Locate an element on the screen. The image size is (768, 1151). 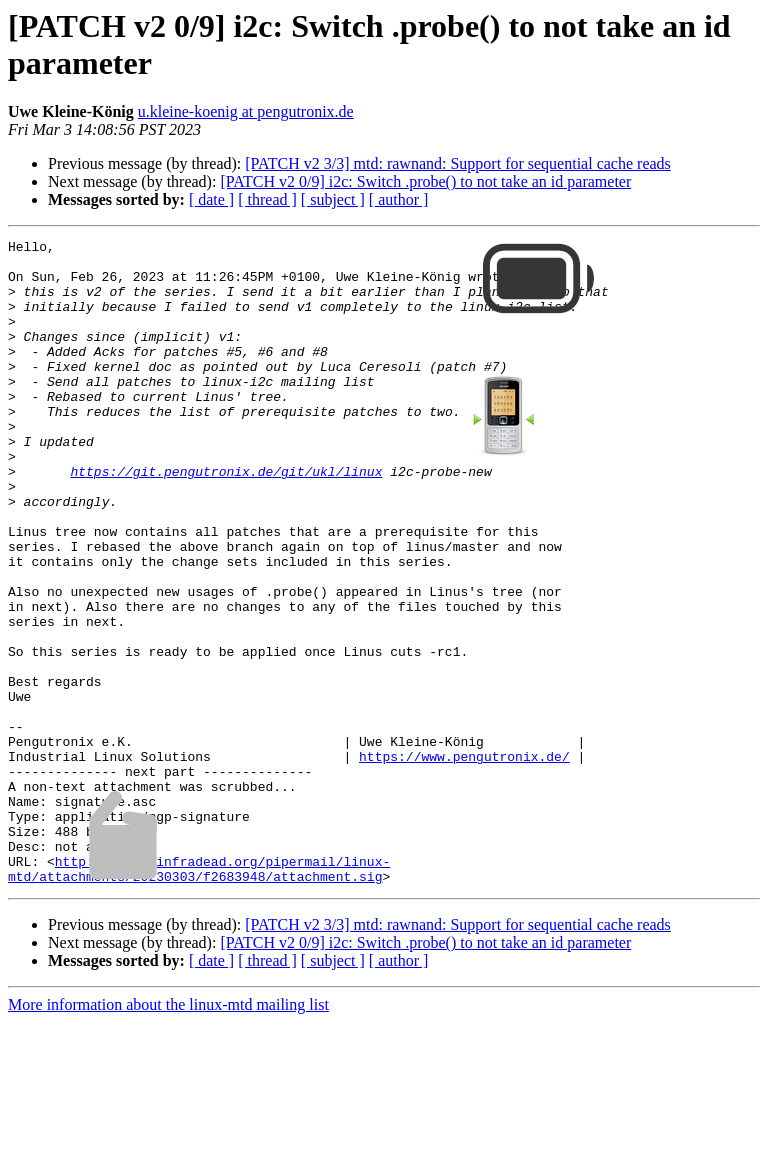
install new software or application is located at coordinates (123, 825).